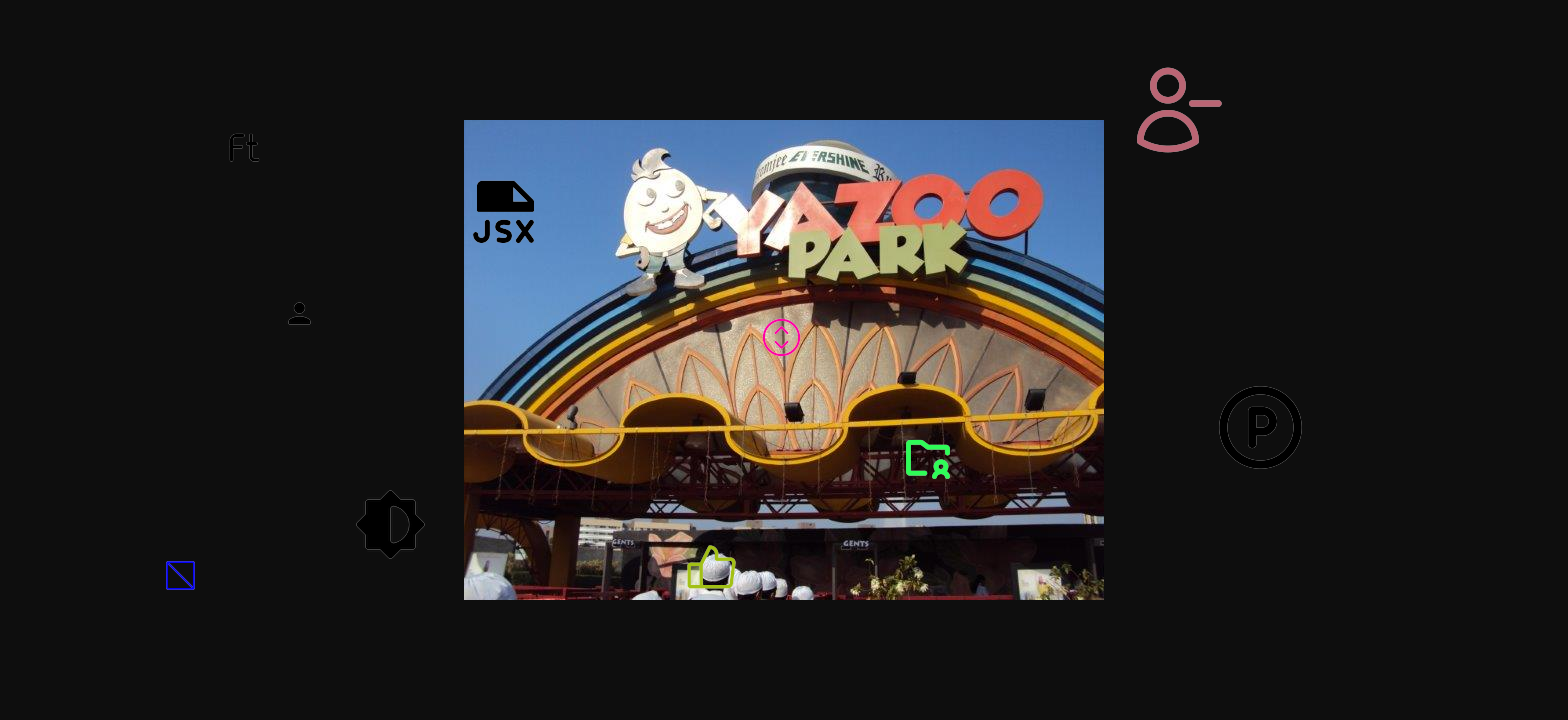  What do you see at coordinates (299, 313) in the screenshot?
I see `view your profile` at bounding box center [299, 313].